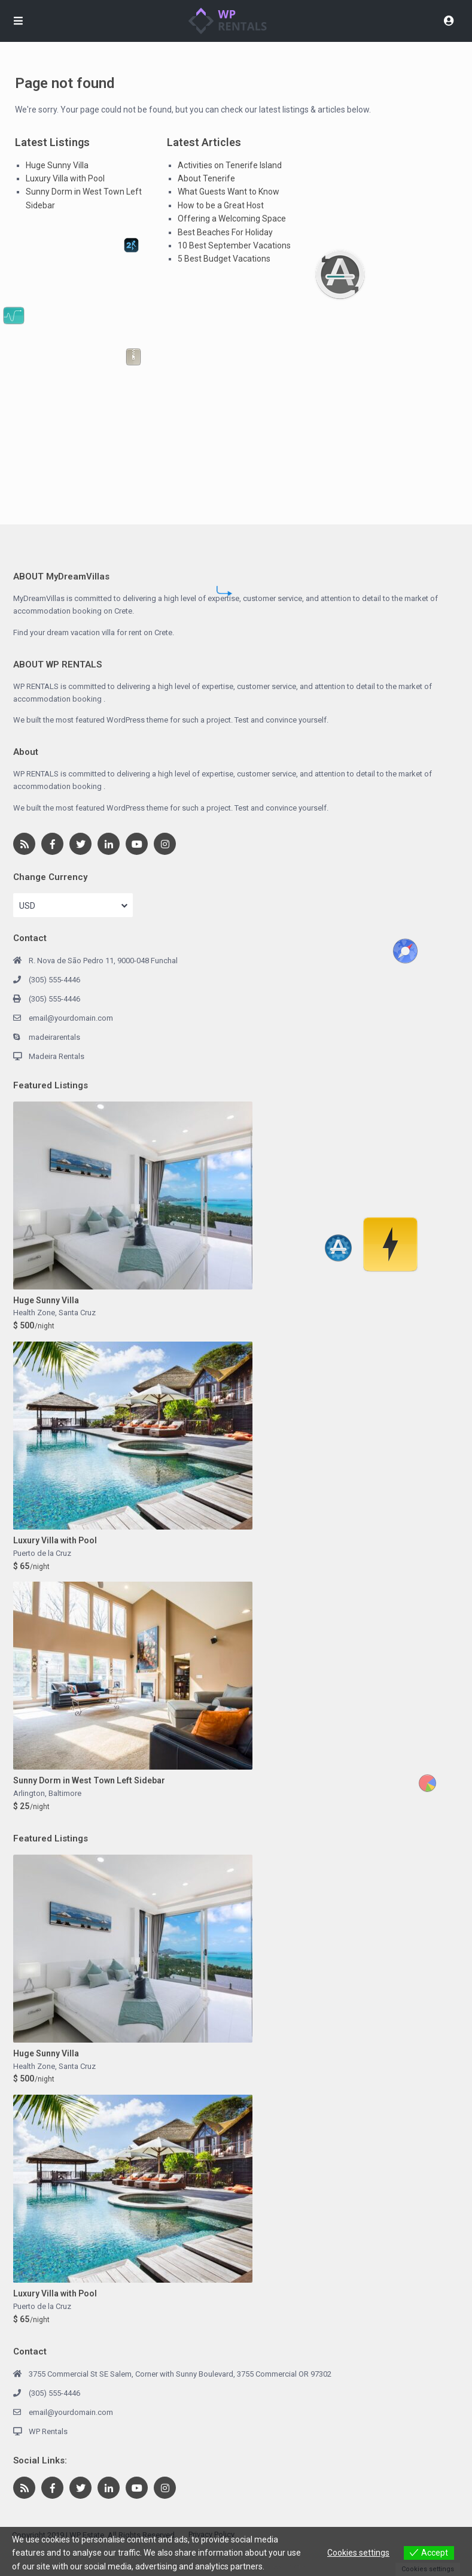 Image resolution: width=472 pixels, height=2576 pixels. I want to click on open power management settings, so click(390, 1244).